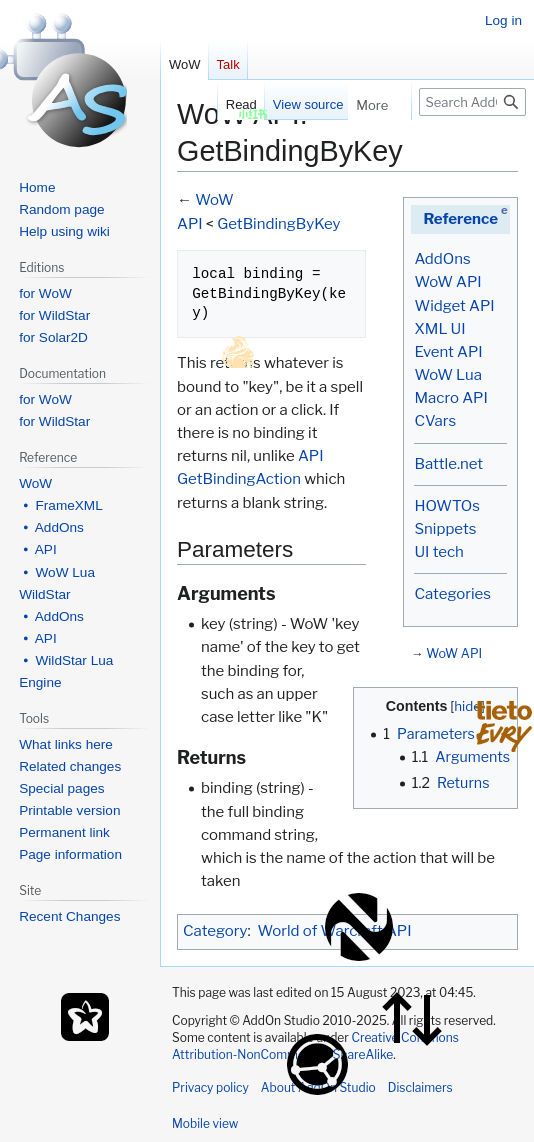 This screenshot has height=1142, width=534. Describe the element at coordinates (359, 927) in the screenshot. I see `novu notification infrastructure logo` at that location.